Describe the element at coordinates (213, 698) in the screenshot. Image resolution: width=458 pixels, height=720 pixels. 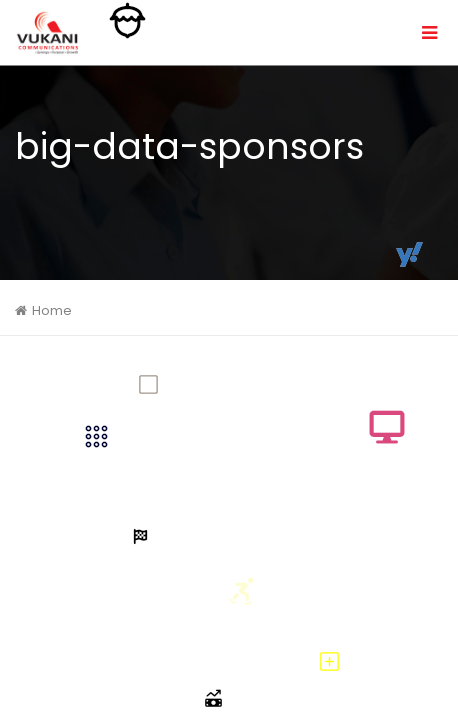
I see `view financial growth or earnings trends` at that location.